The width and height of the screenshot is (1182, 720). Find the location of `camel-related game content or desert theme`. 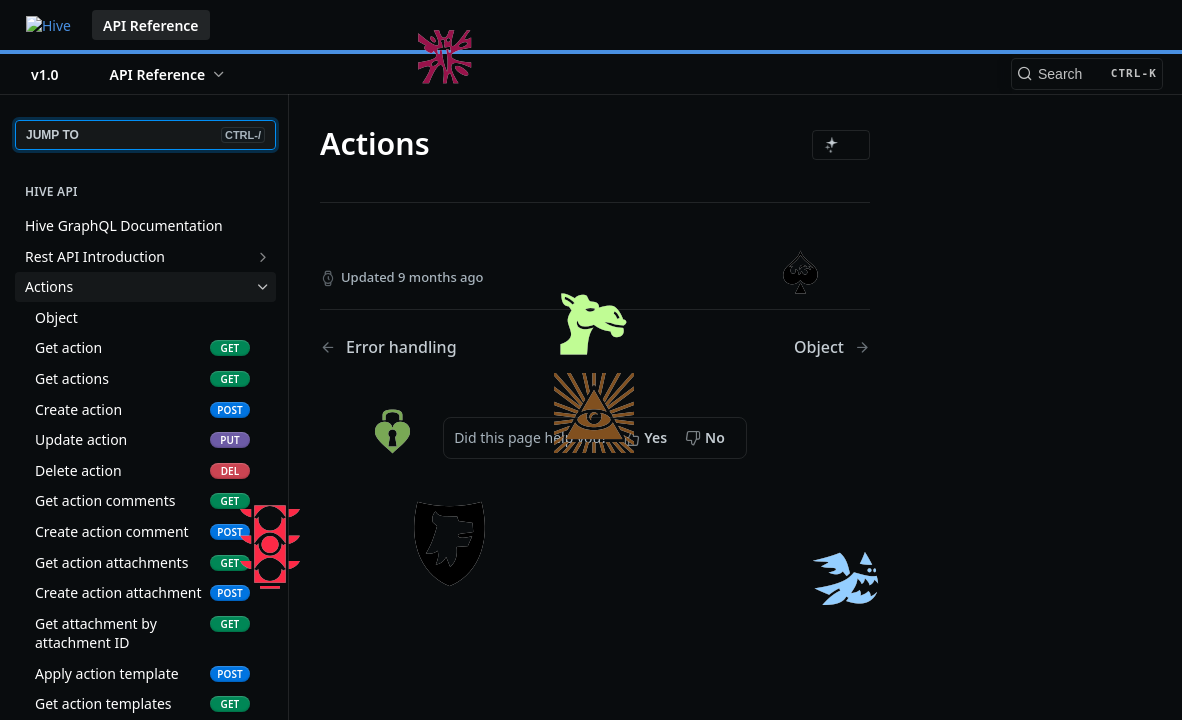

camel-related game content or desert theme is located at coordinates (593, 321).